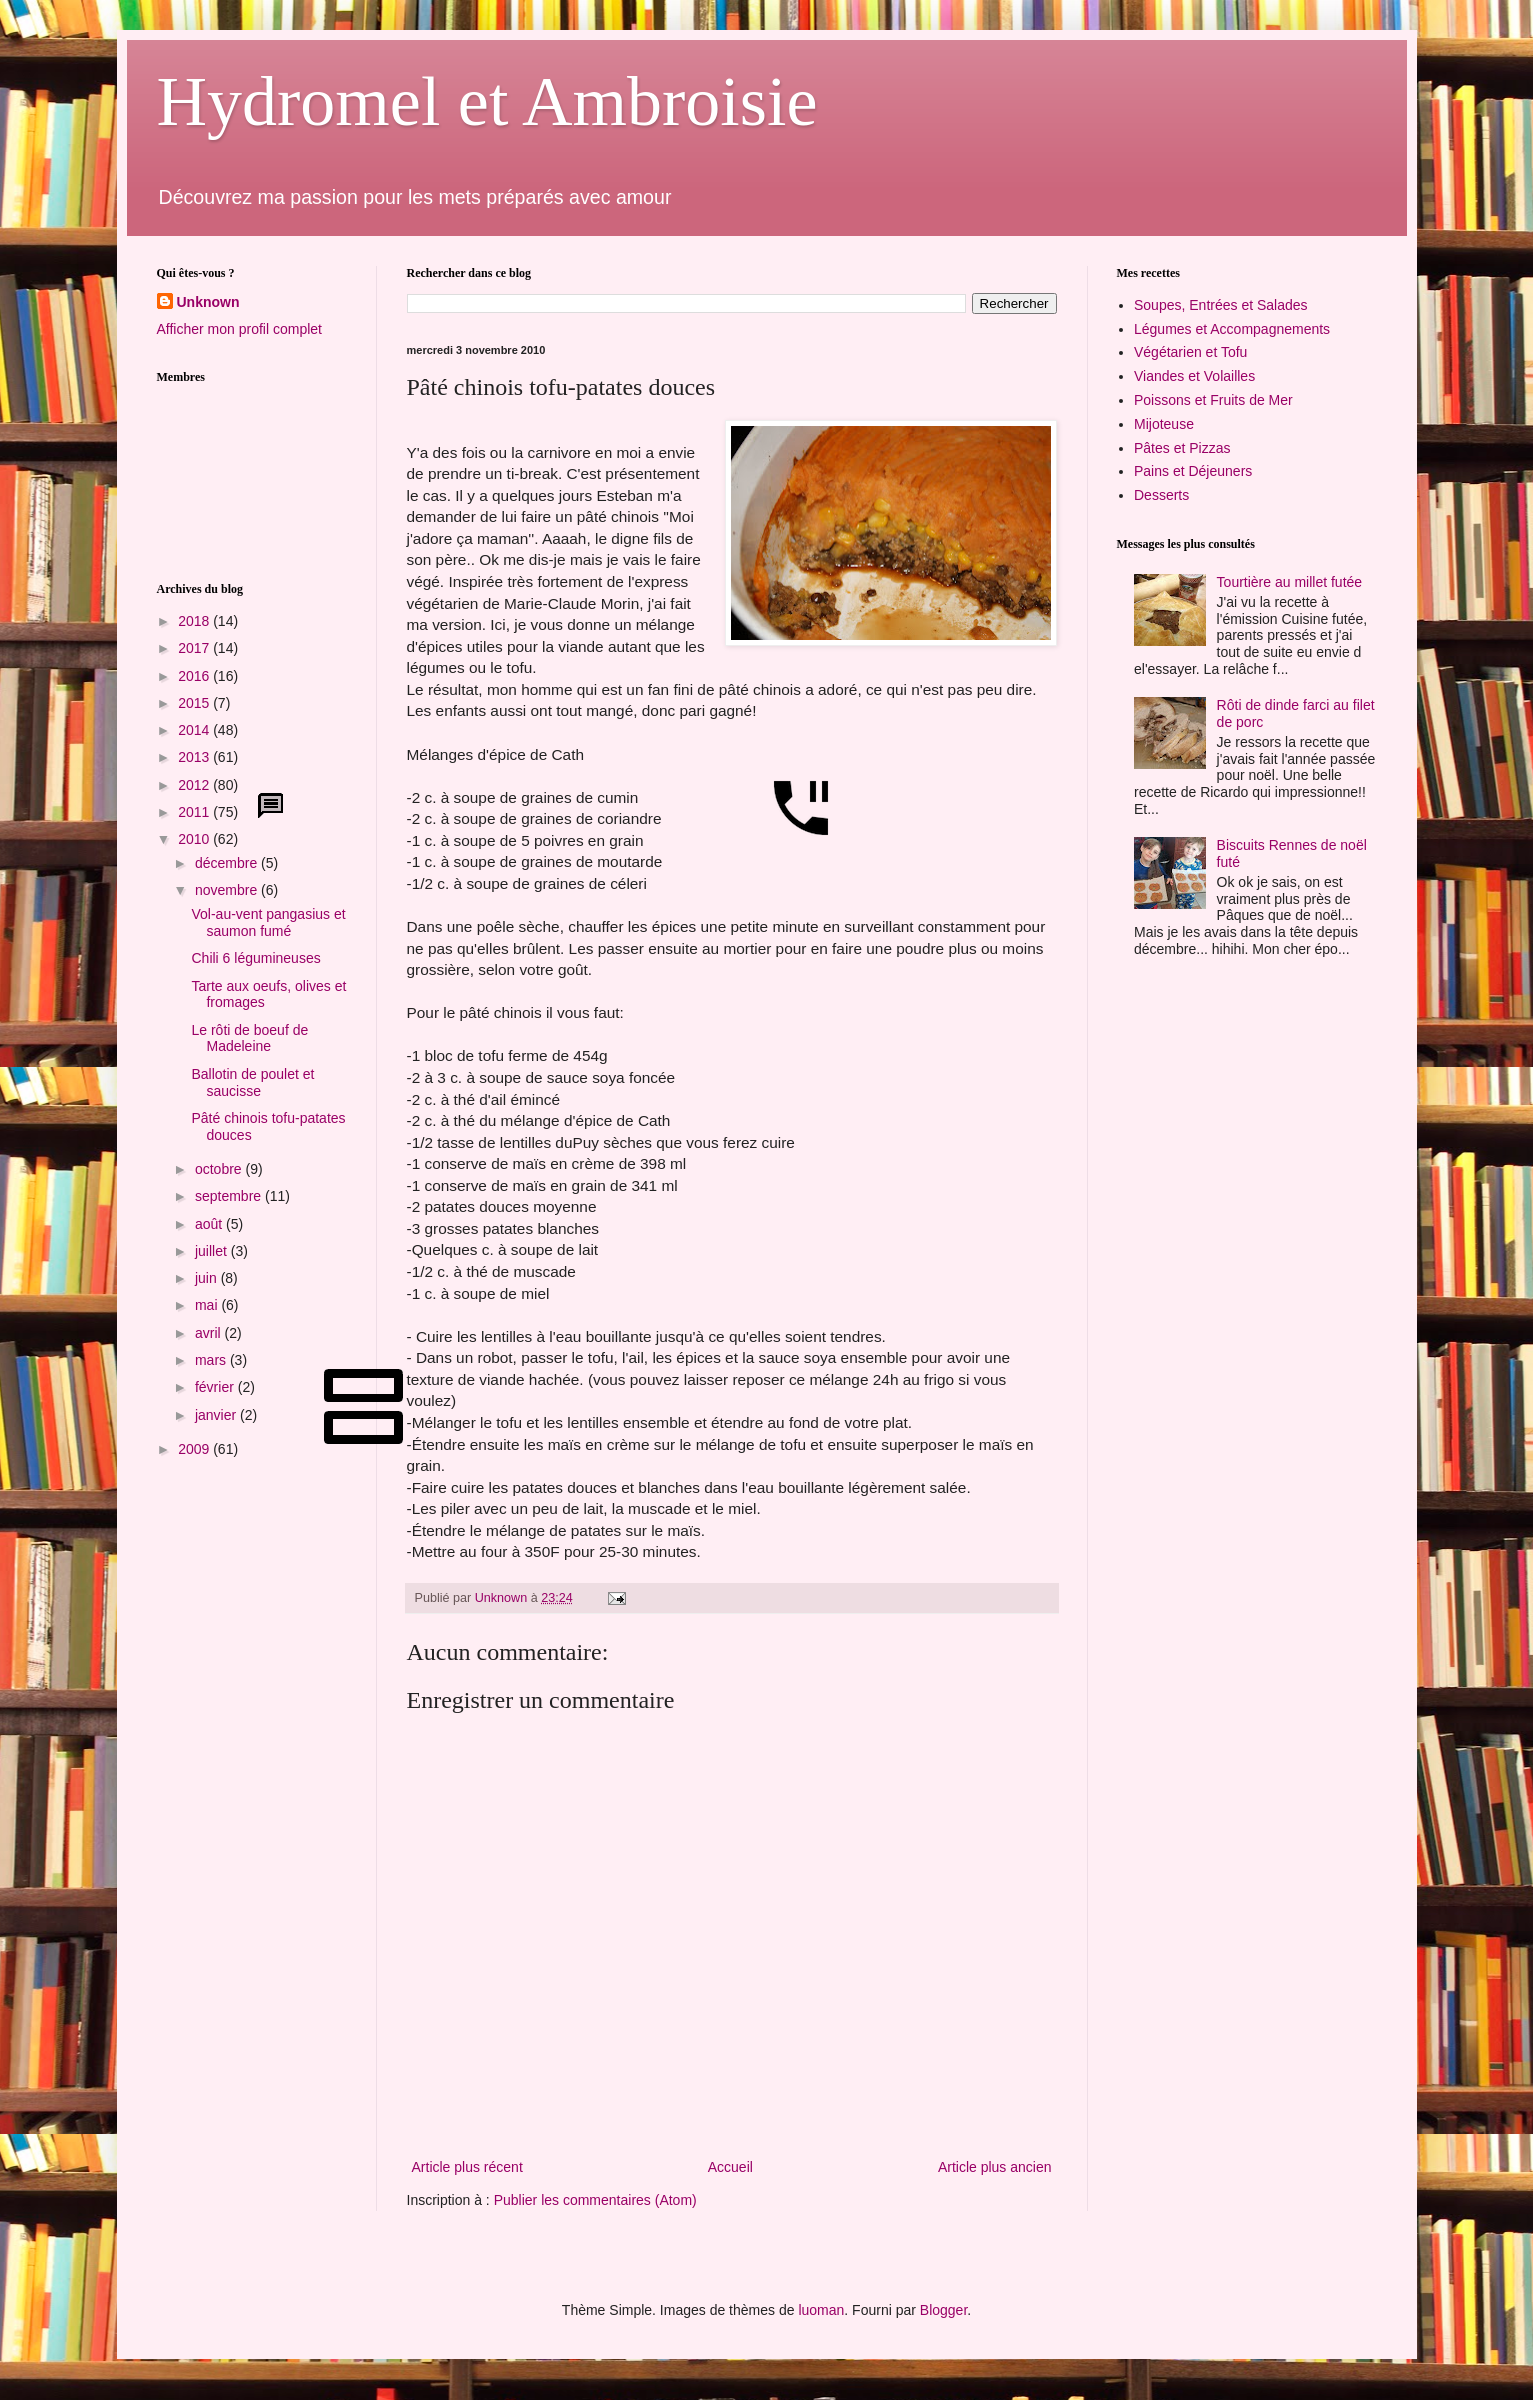  I want to click on open messaging or chat, so click(271, 806).